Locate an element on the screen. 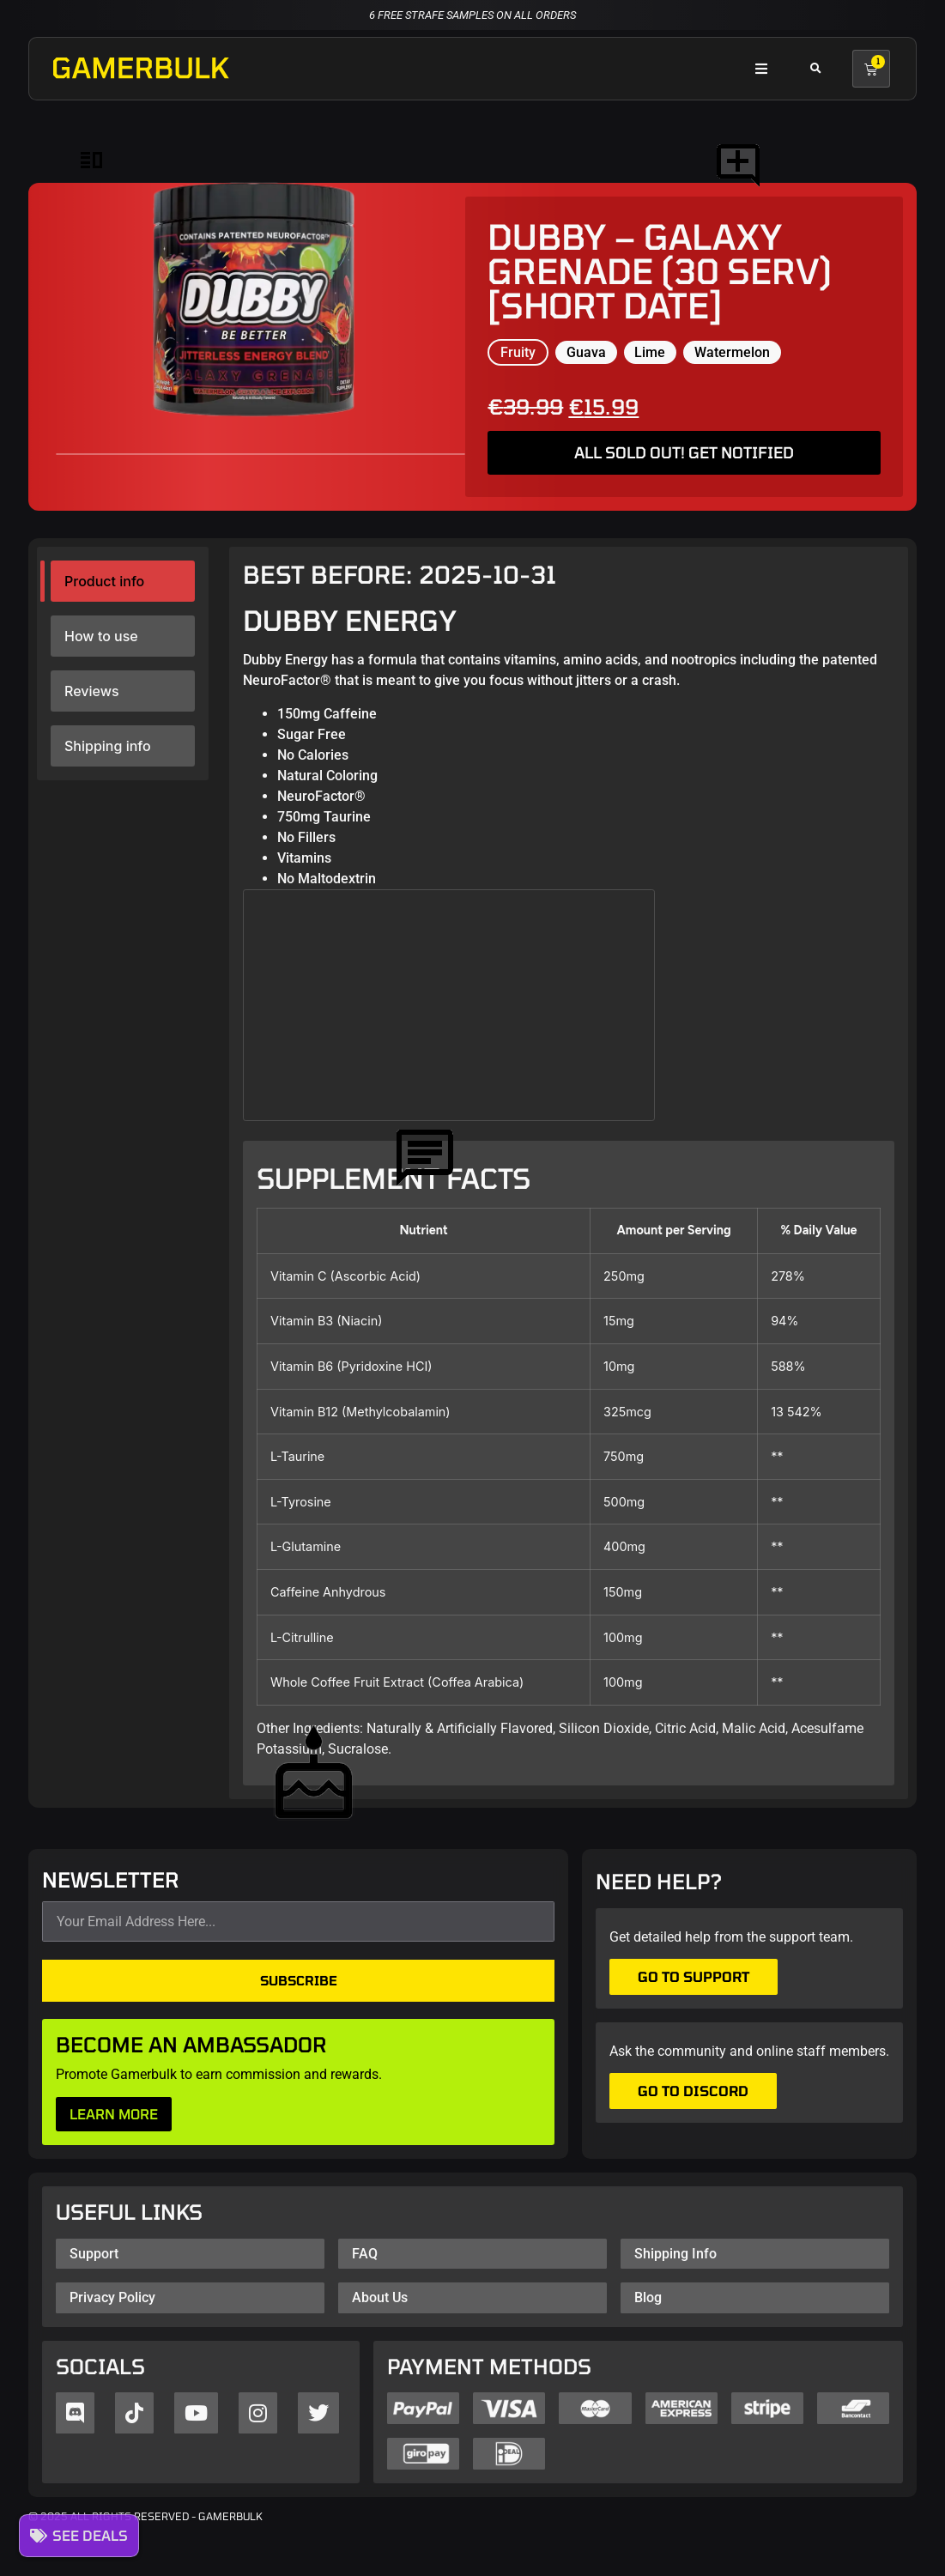  view birthday or celebration events is located at coordinates (313, 1775).